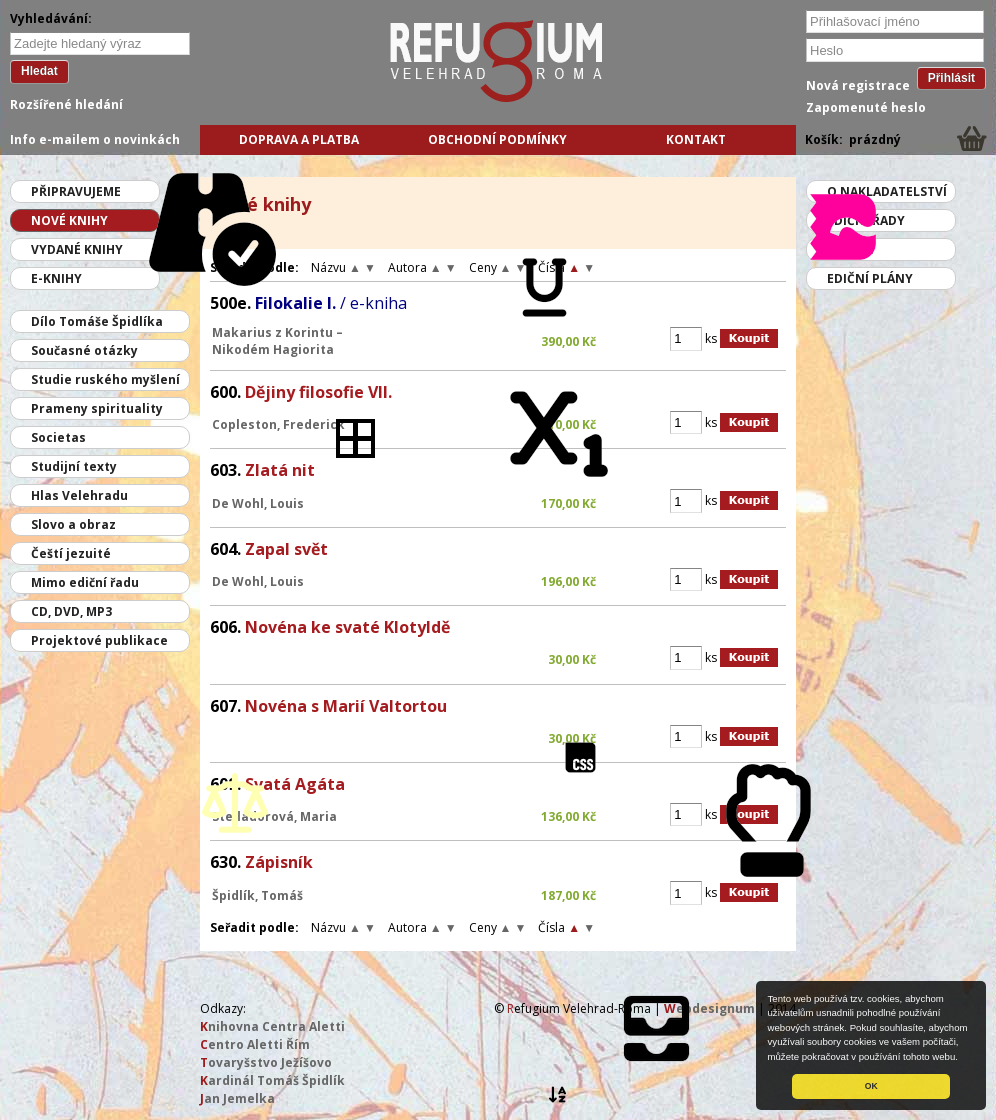  I want to click on Stubber app or service logo, so click(843, 227).